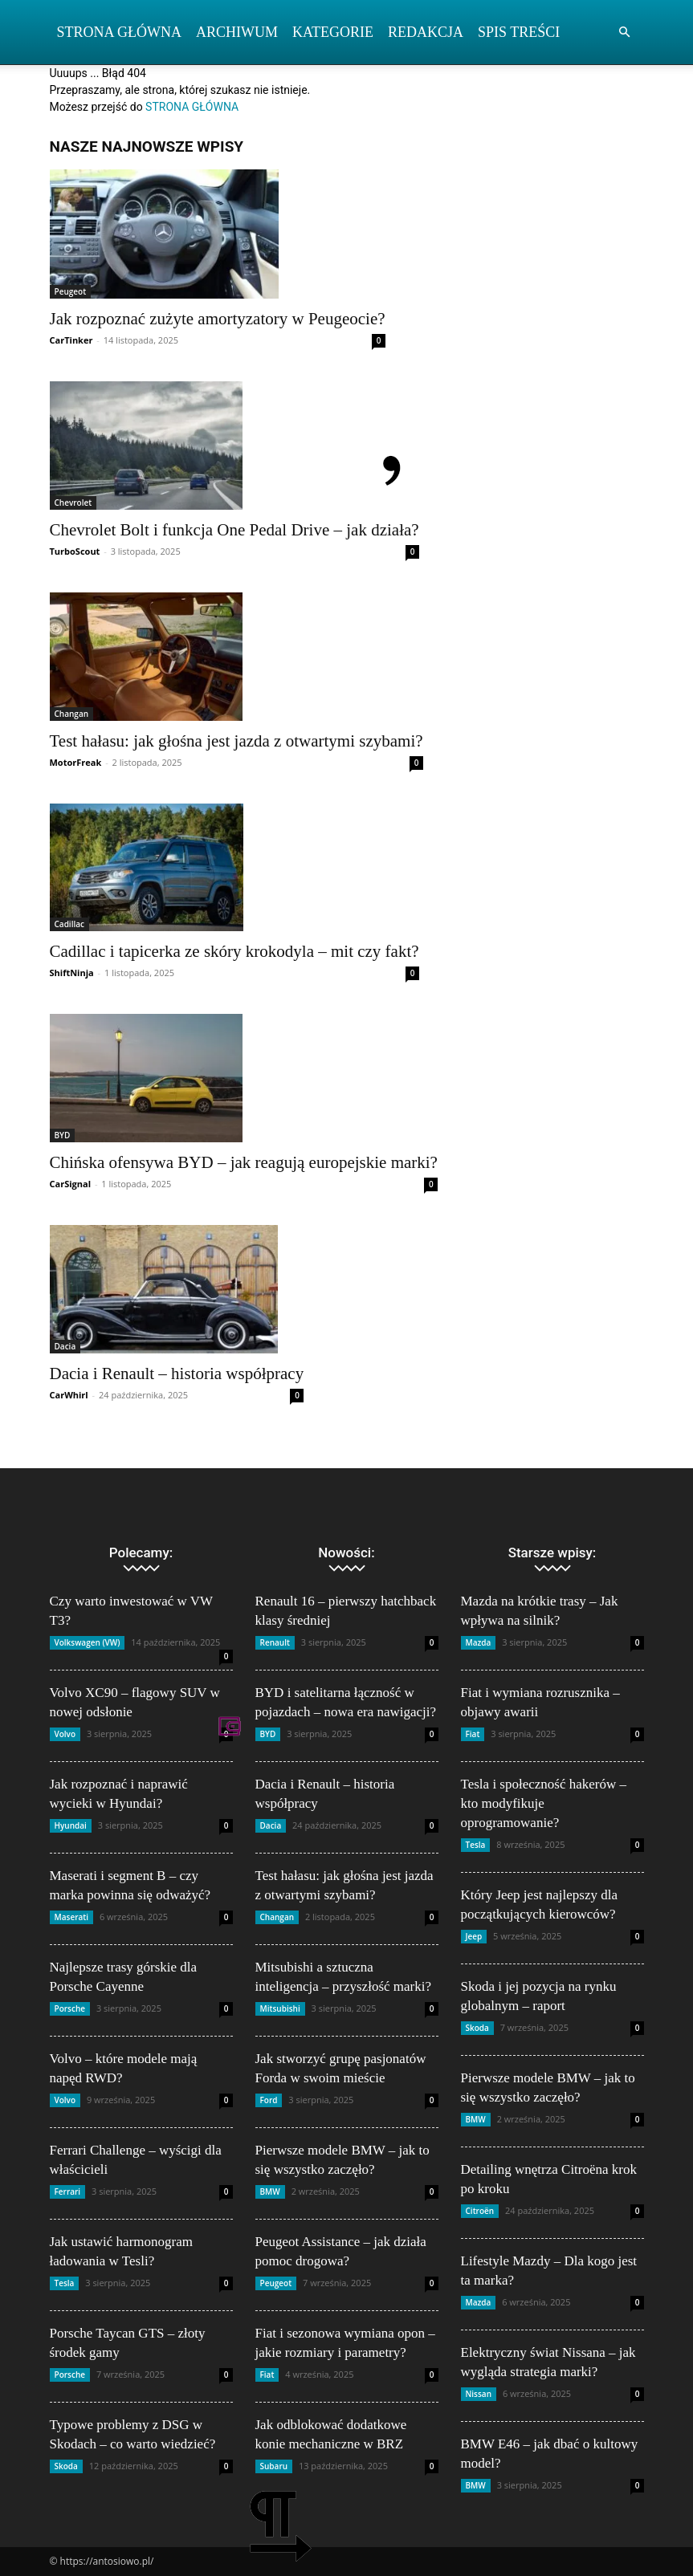  I want to click on access your wallet or payment methods, so click(229, 1726).